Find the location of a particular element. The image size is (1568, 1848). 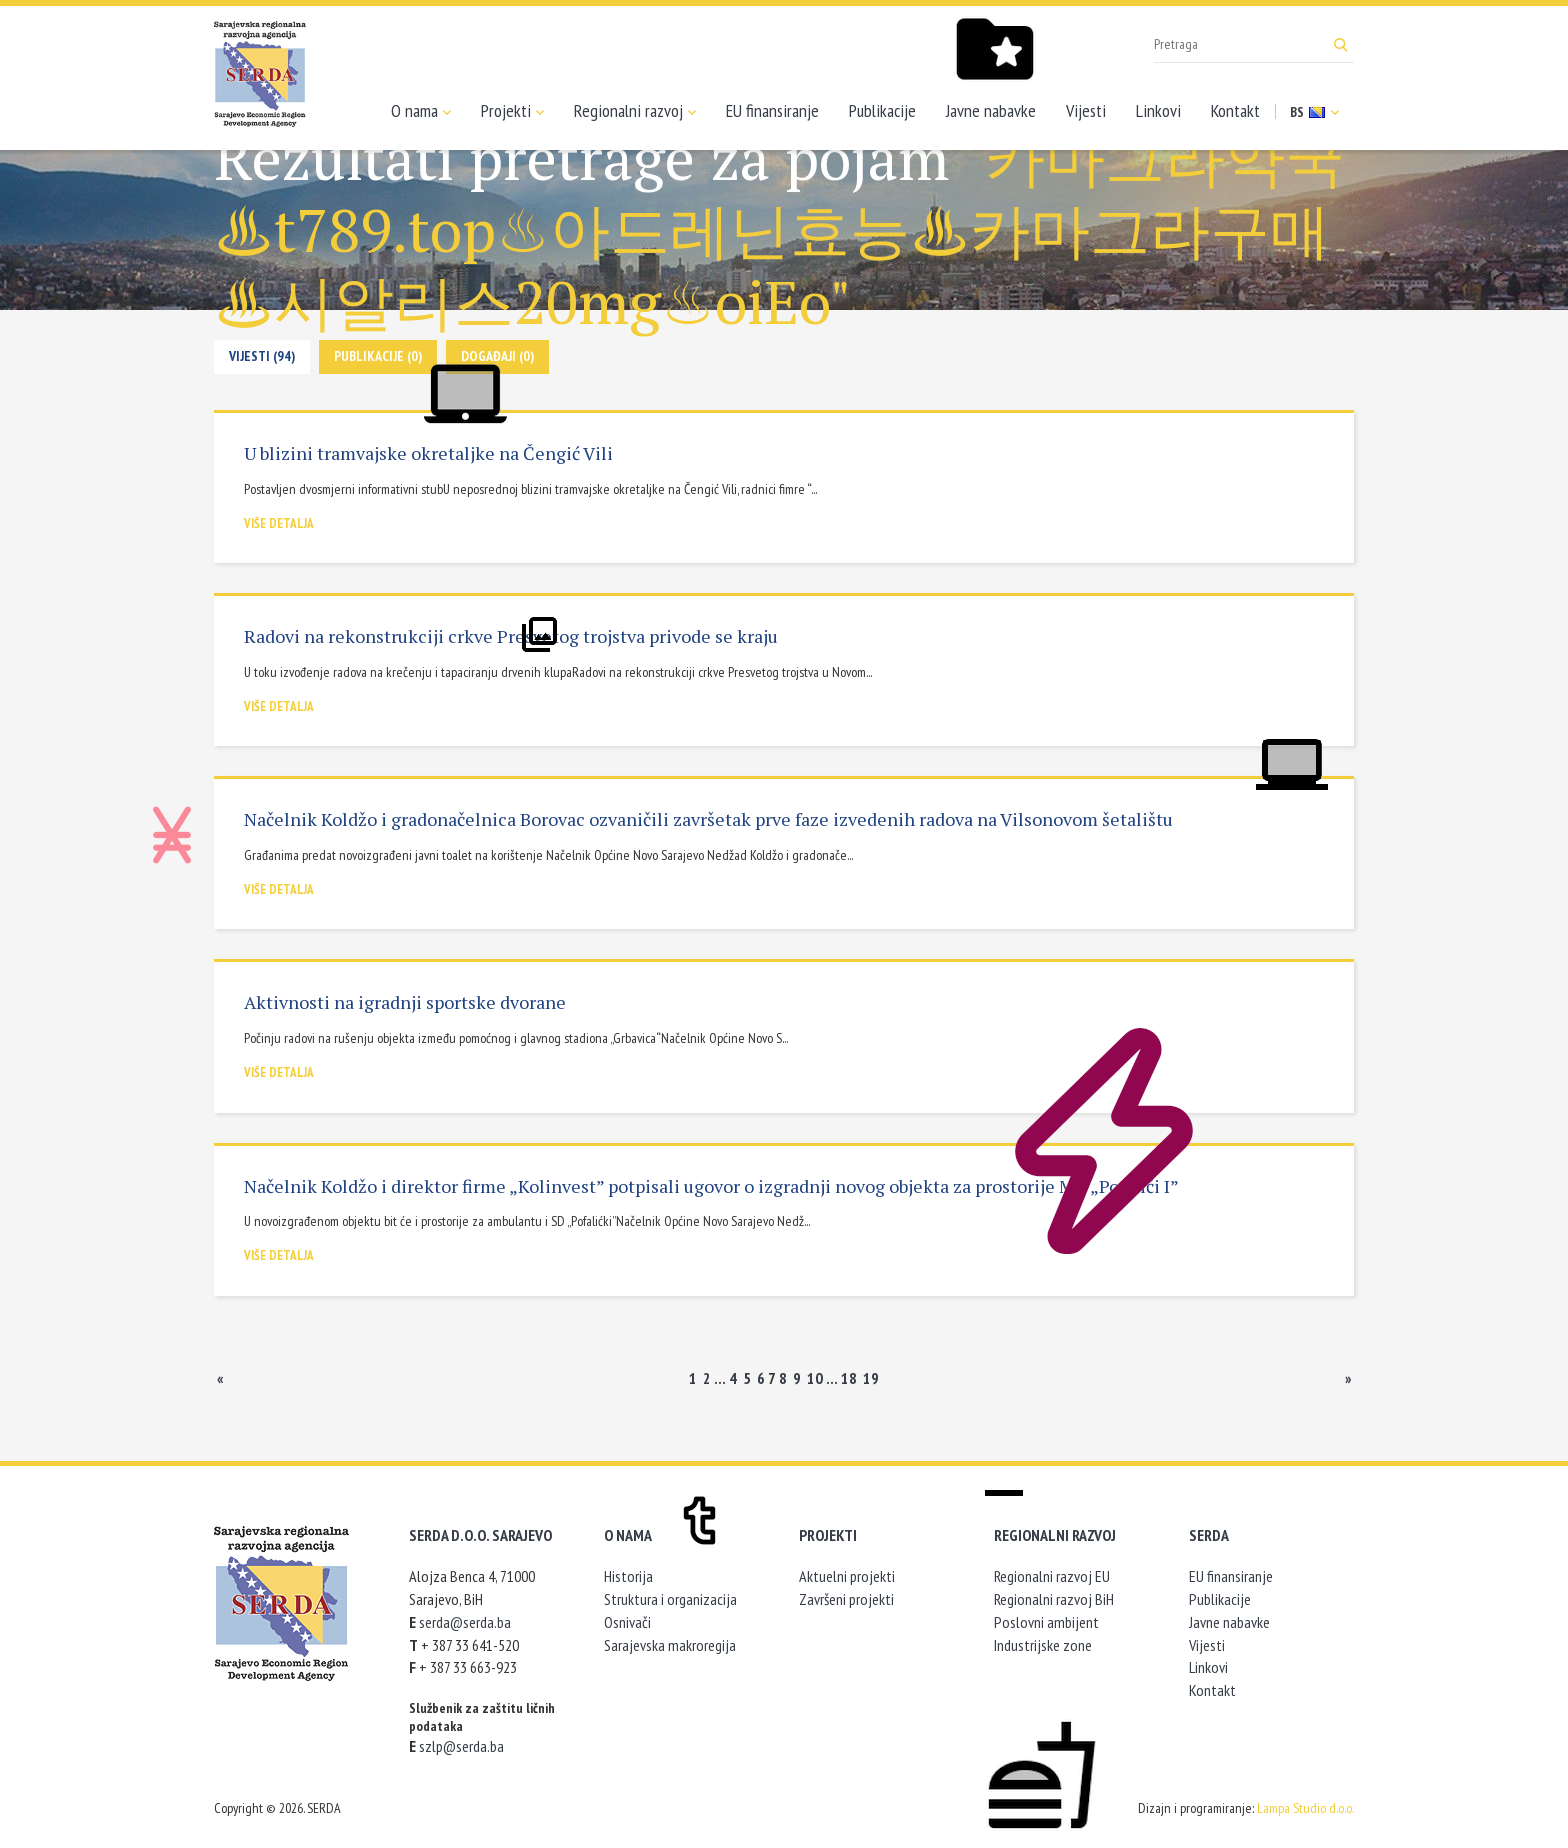

indicates quick actions or shortcuts is located at coordinates (1104, 1141).